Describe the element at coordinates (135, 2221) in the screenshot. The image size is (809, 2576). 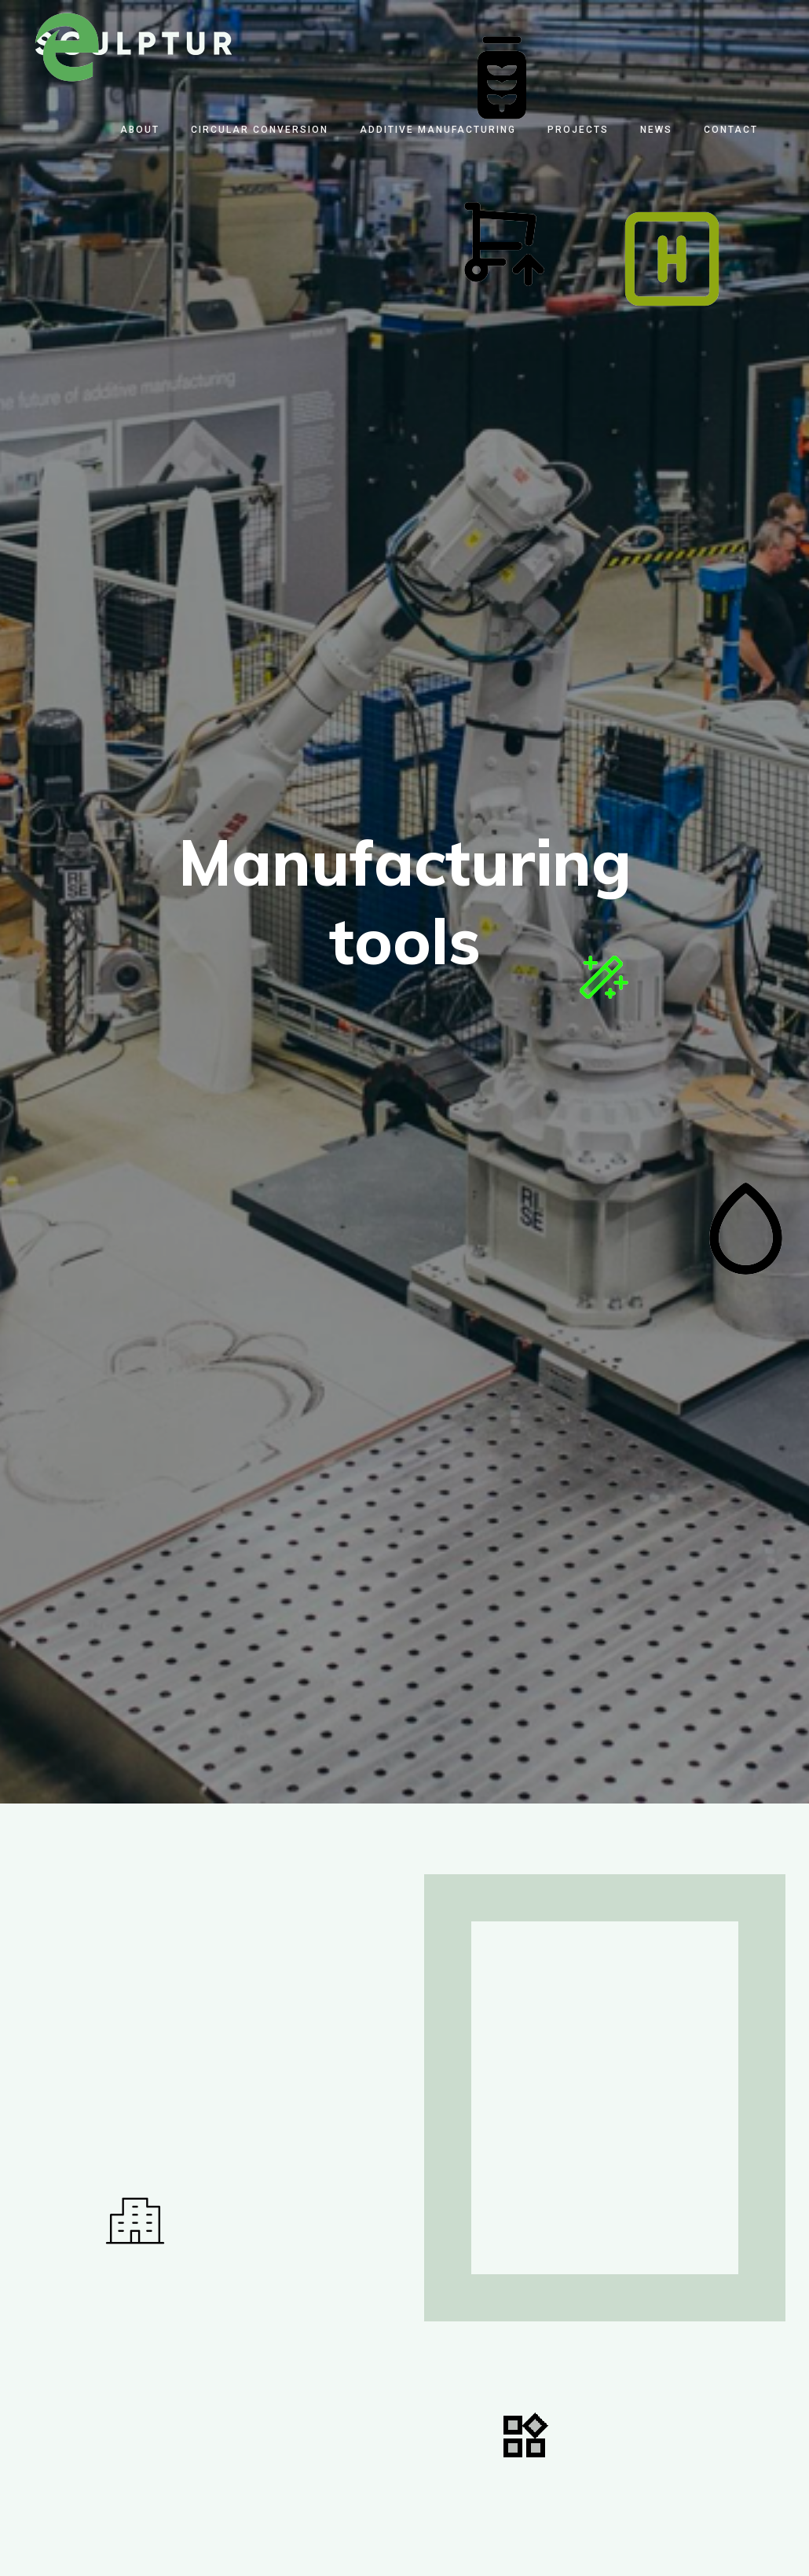
I see `view apartment or building listings` at that location.